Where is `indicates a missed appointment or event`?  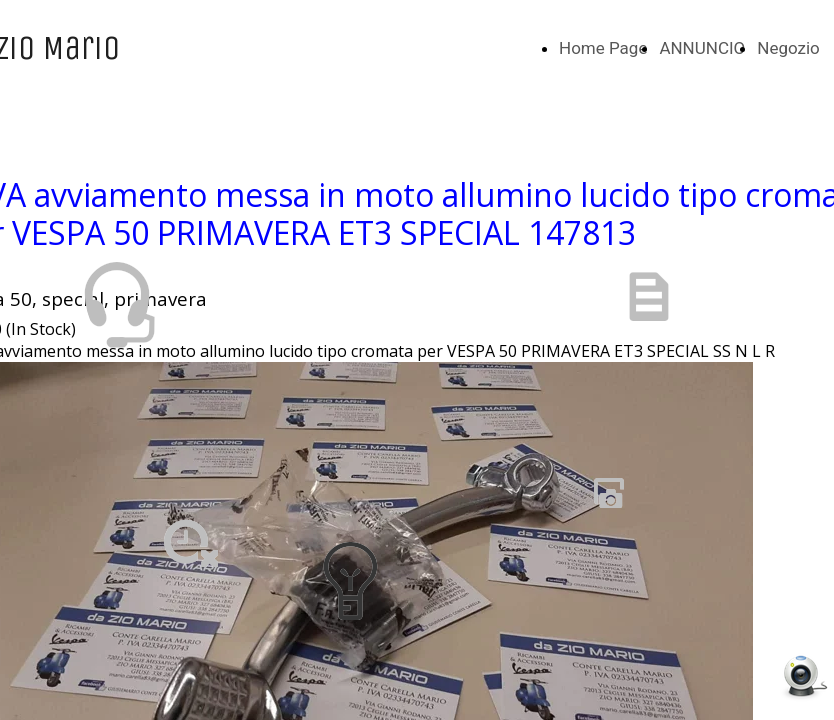 indicates a missed appointment or event is located at coordinates (191, 540).